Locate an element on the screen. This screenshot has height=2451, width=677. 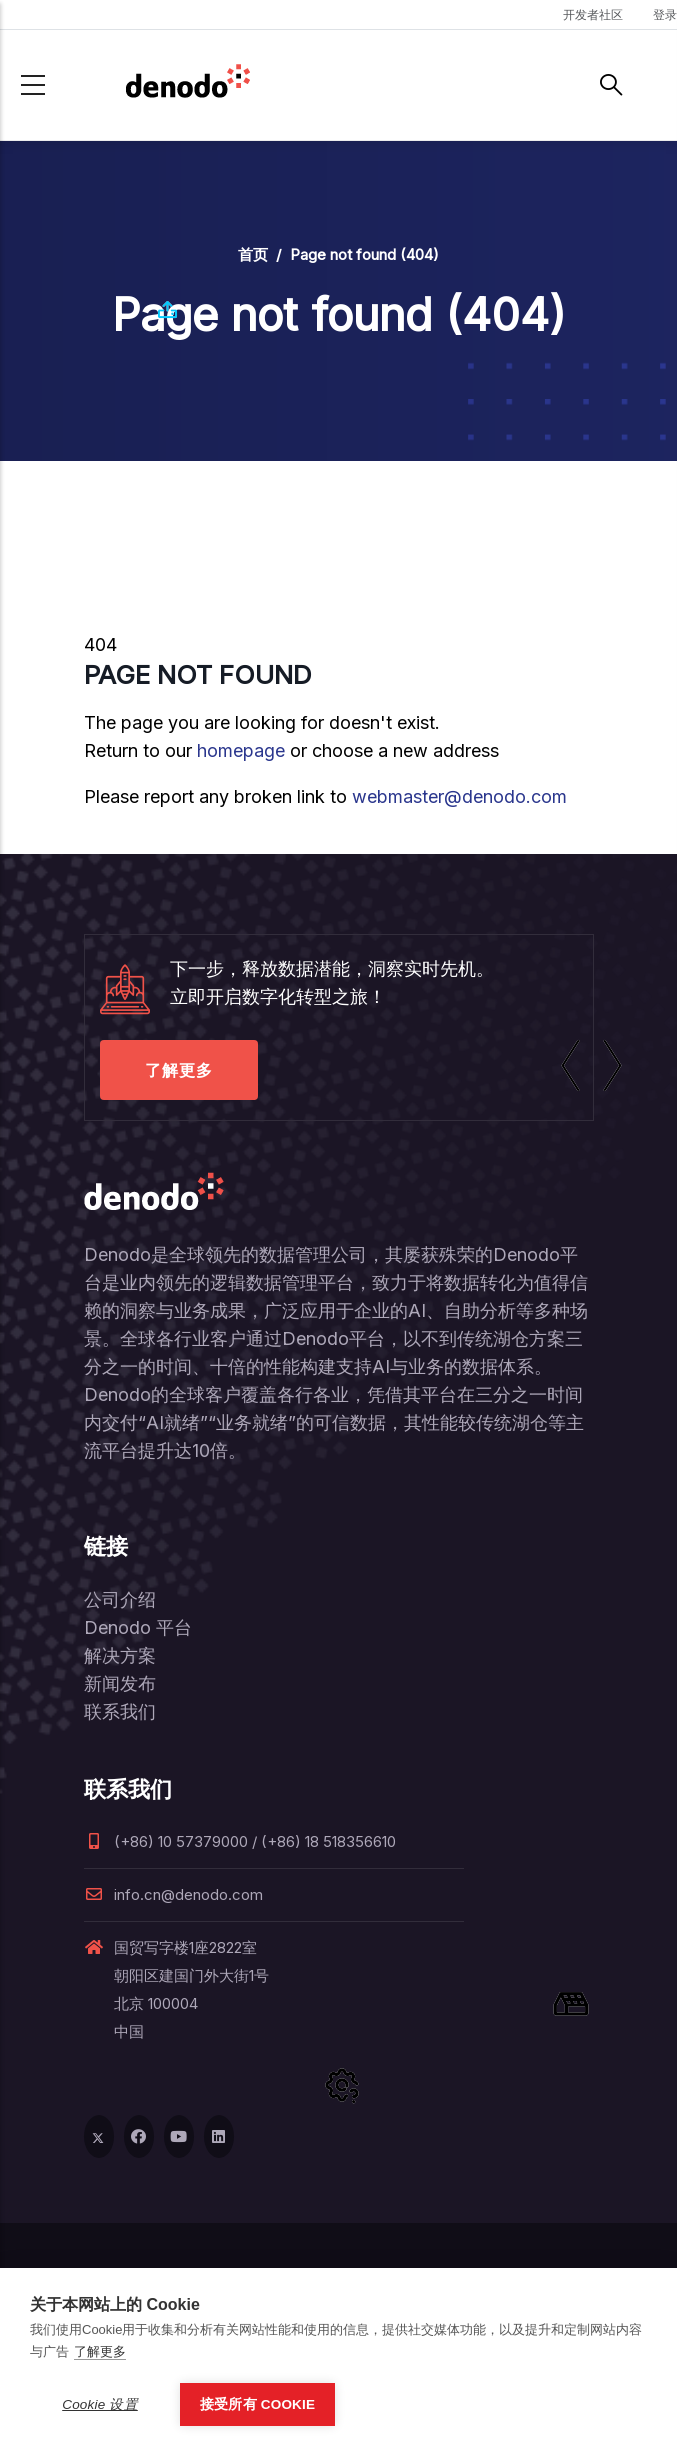
access solar energy or roof panel settings is located at coordinates (571, 2005).